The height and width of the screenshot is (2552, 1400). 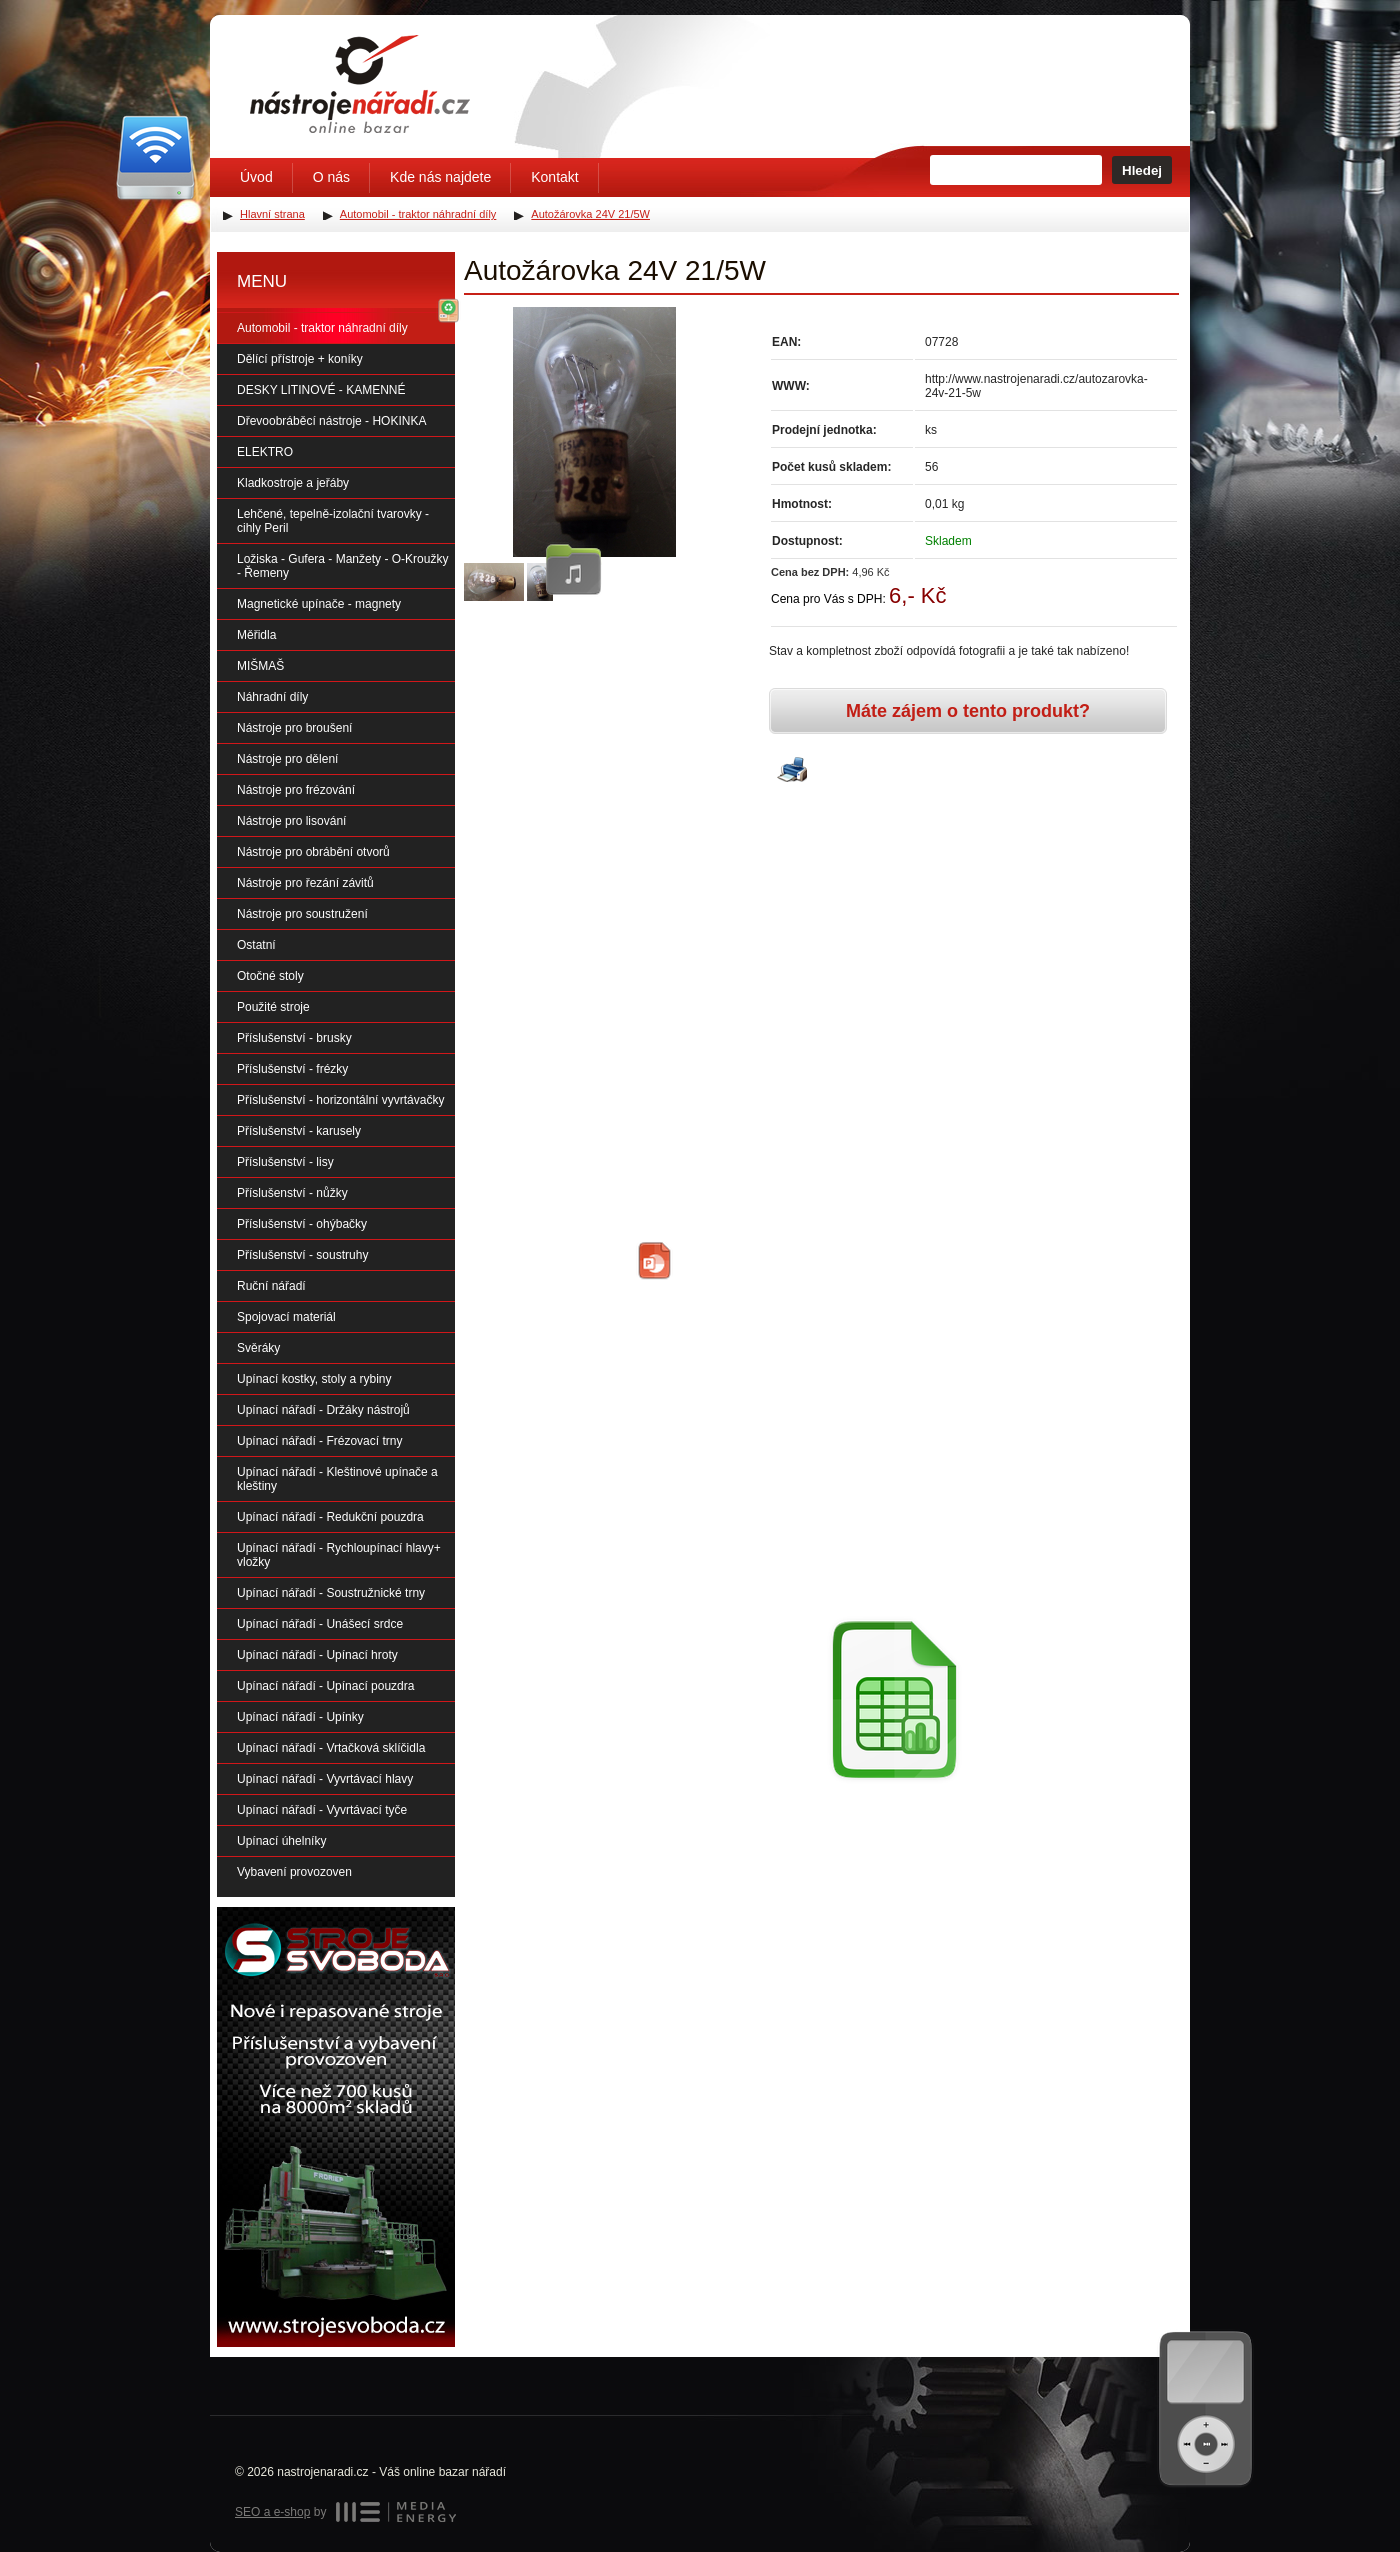 What do you see at coordinates (448, 310) in the screenshot?
I see `system is cleaning up unused packages` at bounding box center [448, 310].